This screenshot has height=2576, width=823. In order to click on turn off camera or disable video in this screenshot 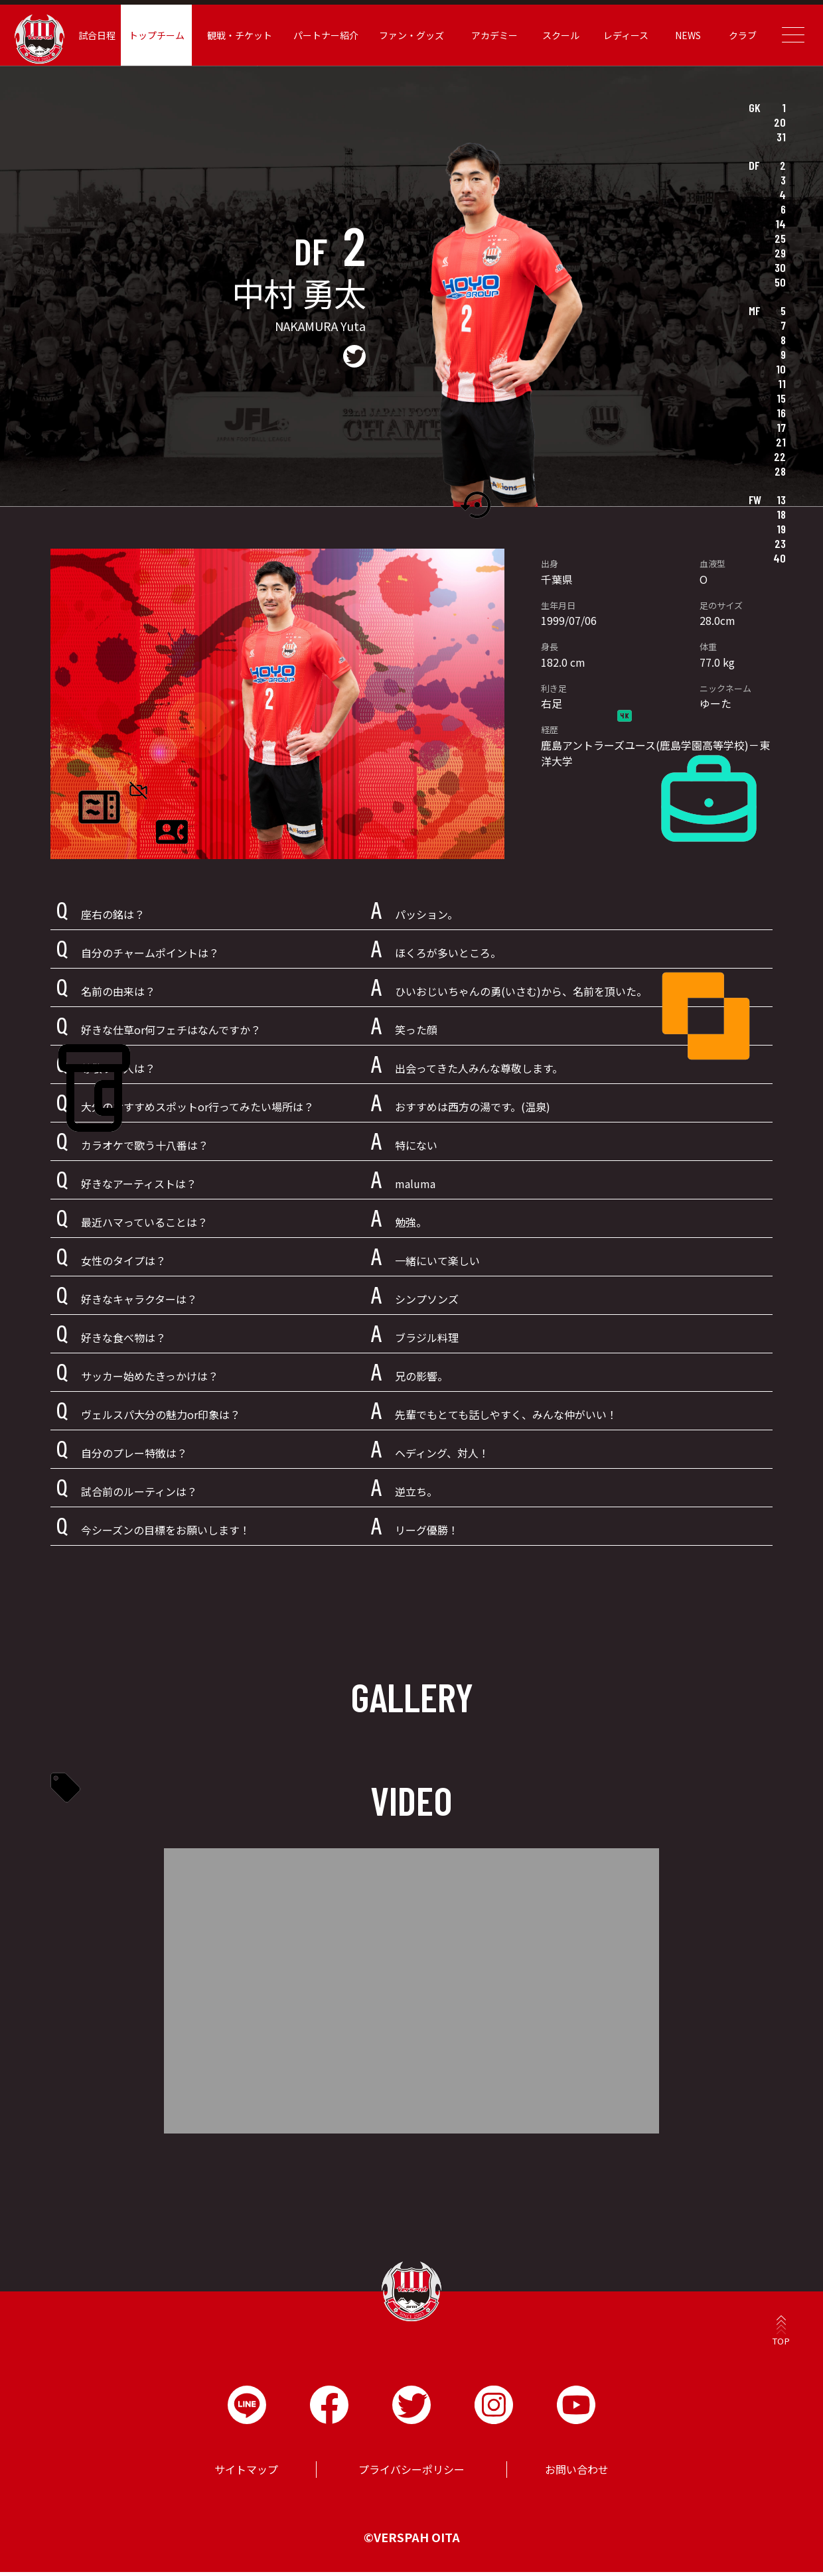, I will do `click(138, 790)`.